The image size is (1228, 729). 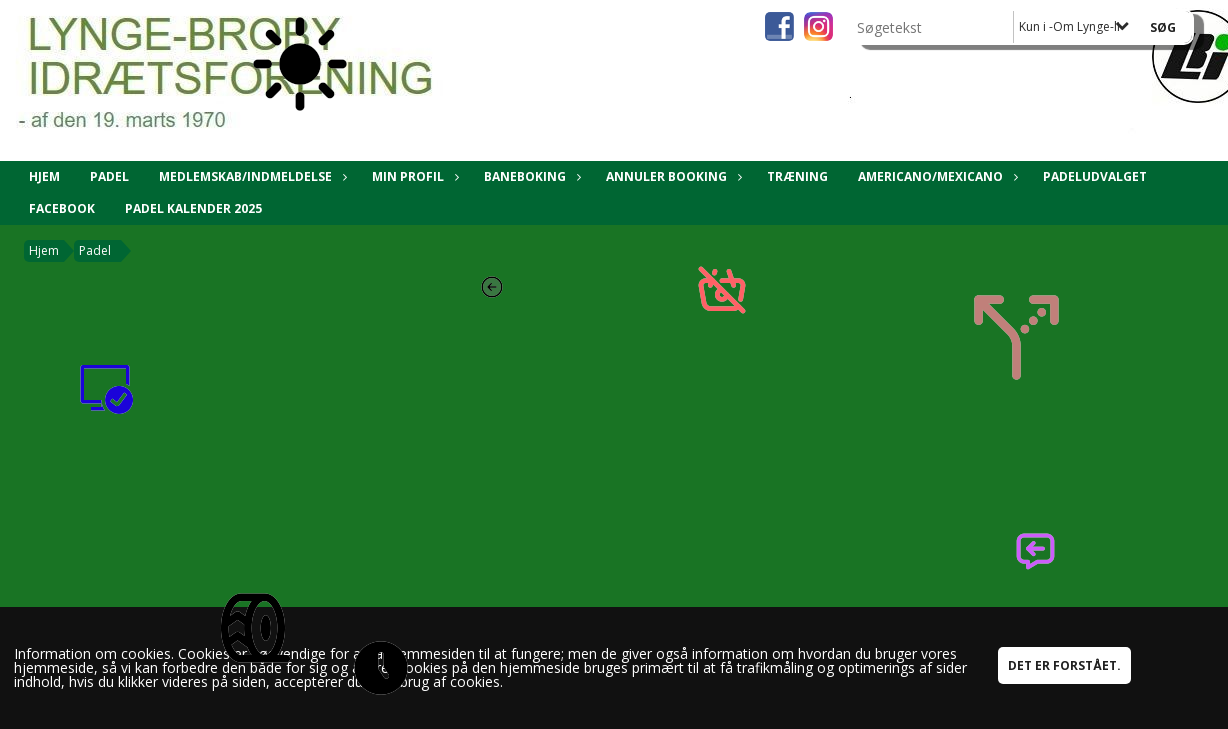 I want to click on switch to light mode, so click(x=300, y=64).